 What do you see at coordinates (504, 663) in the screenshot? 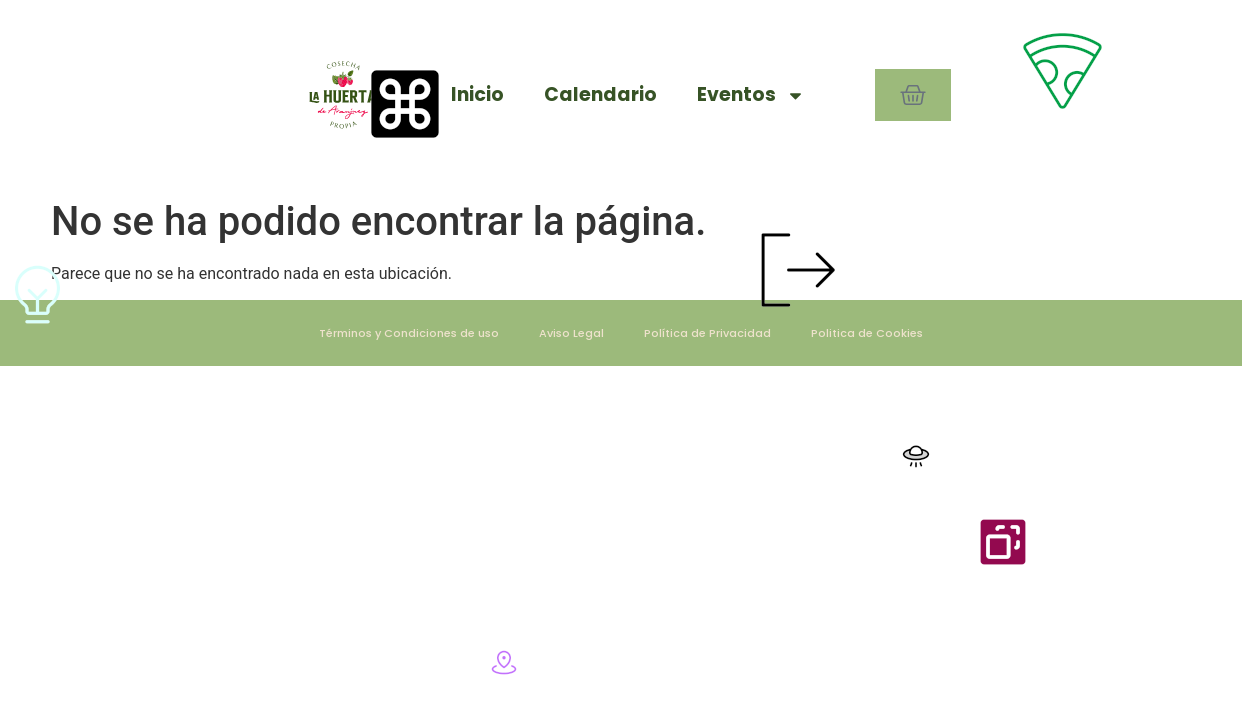
I see `view location area or region` at bounding box center [504, 663].